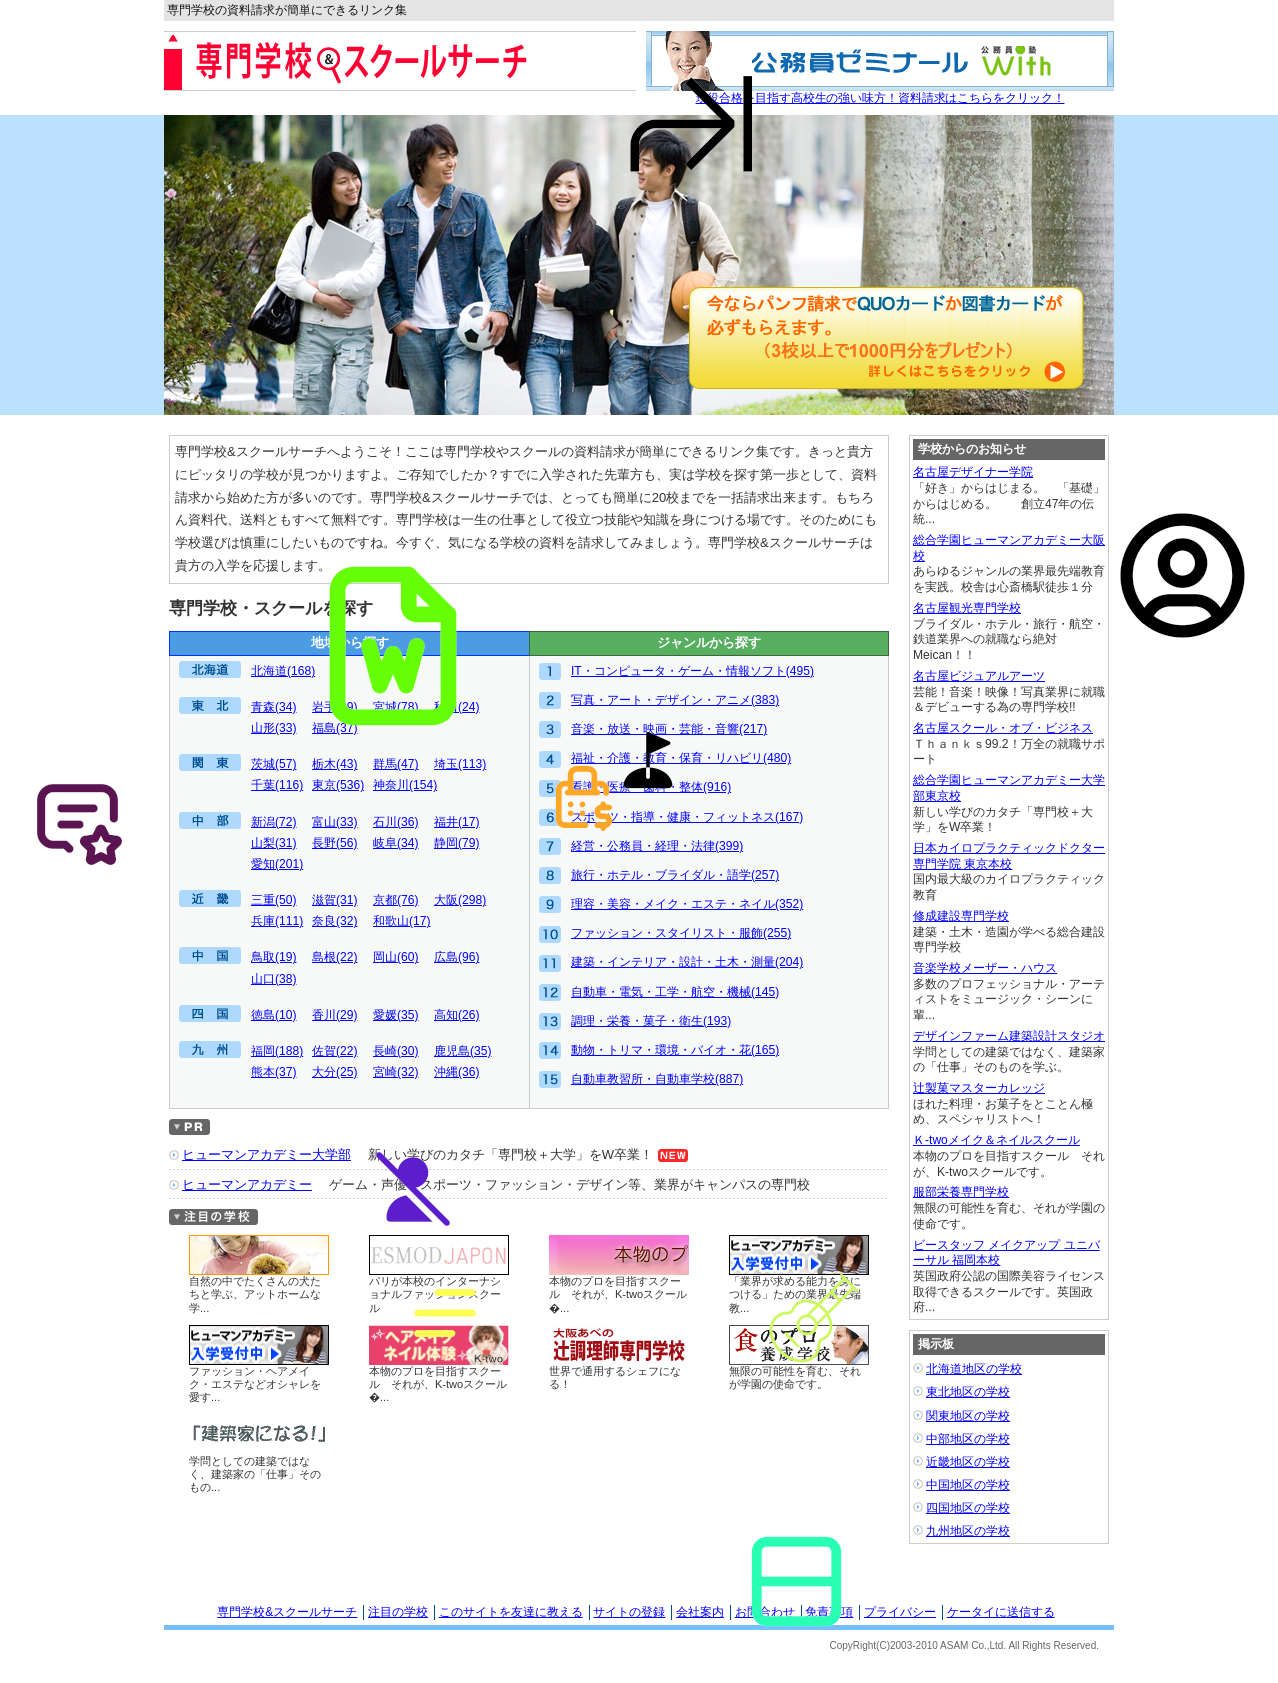 This screenshot has width=1278, height=1683. I want to click on view your profile, so click(1182, 575).